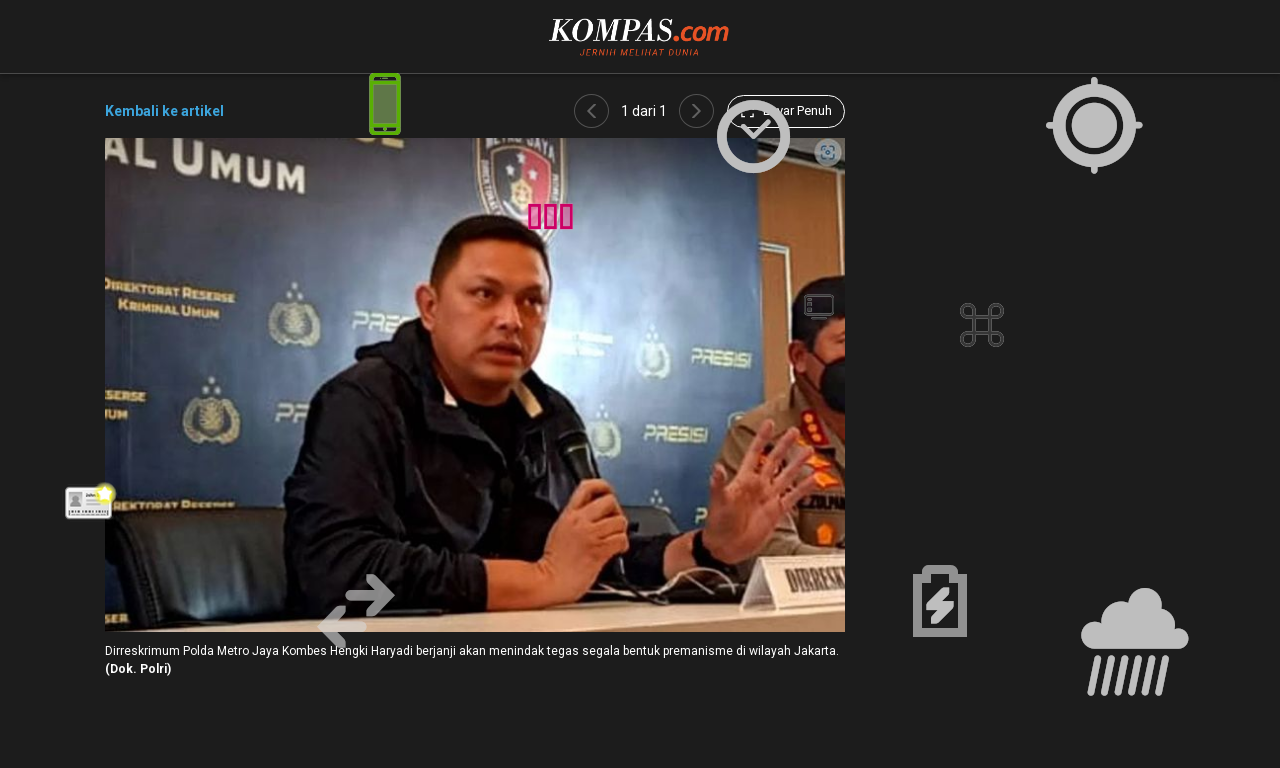 This screenshot has height=768, width=1280. What do you see at coordinates (550, 216) in the screenshot?
I see `switch between open workspaces or desktops` at bounding box center [550, 216].